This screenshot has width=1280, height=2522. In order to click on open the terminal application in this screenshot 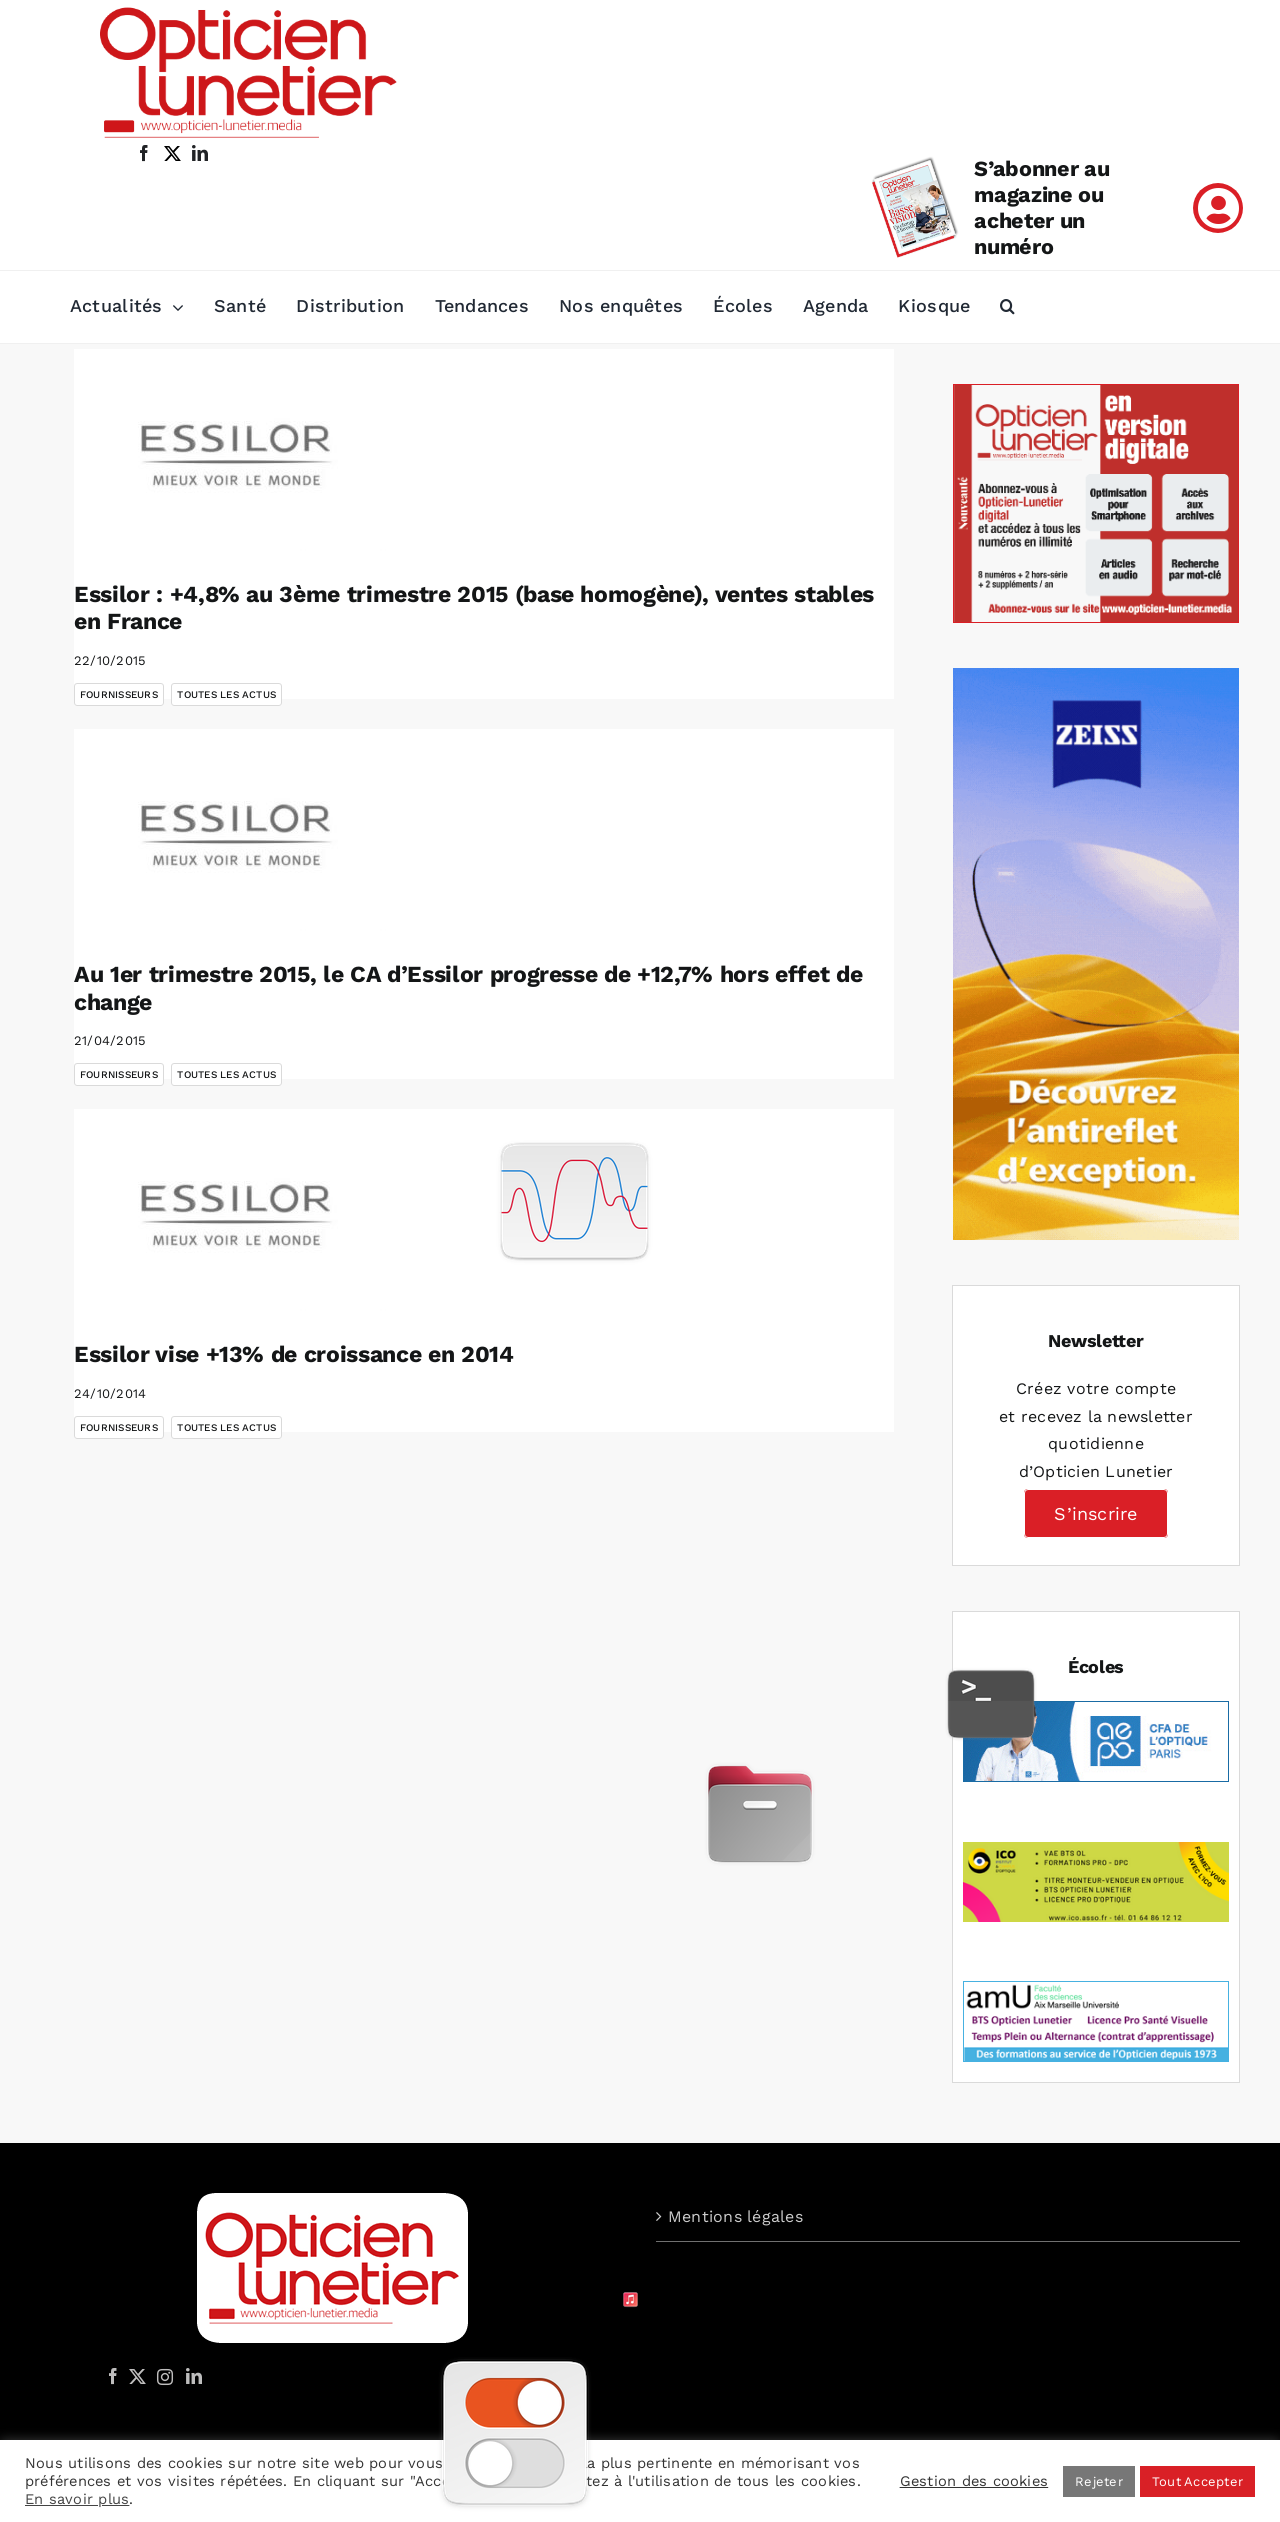, I will do `click(991, 1704)`.